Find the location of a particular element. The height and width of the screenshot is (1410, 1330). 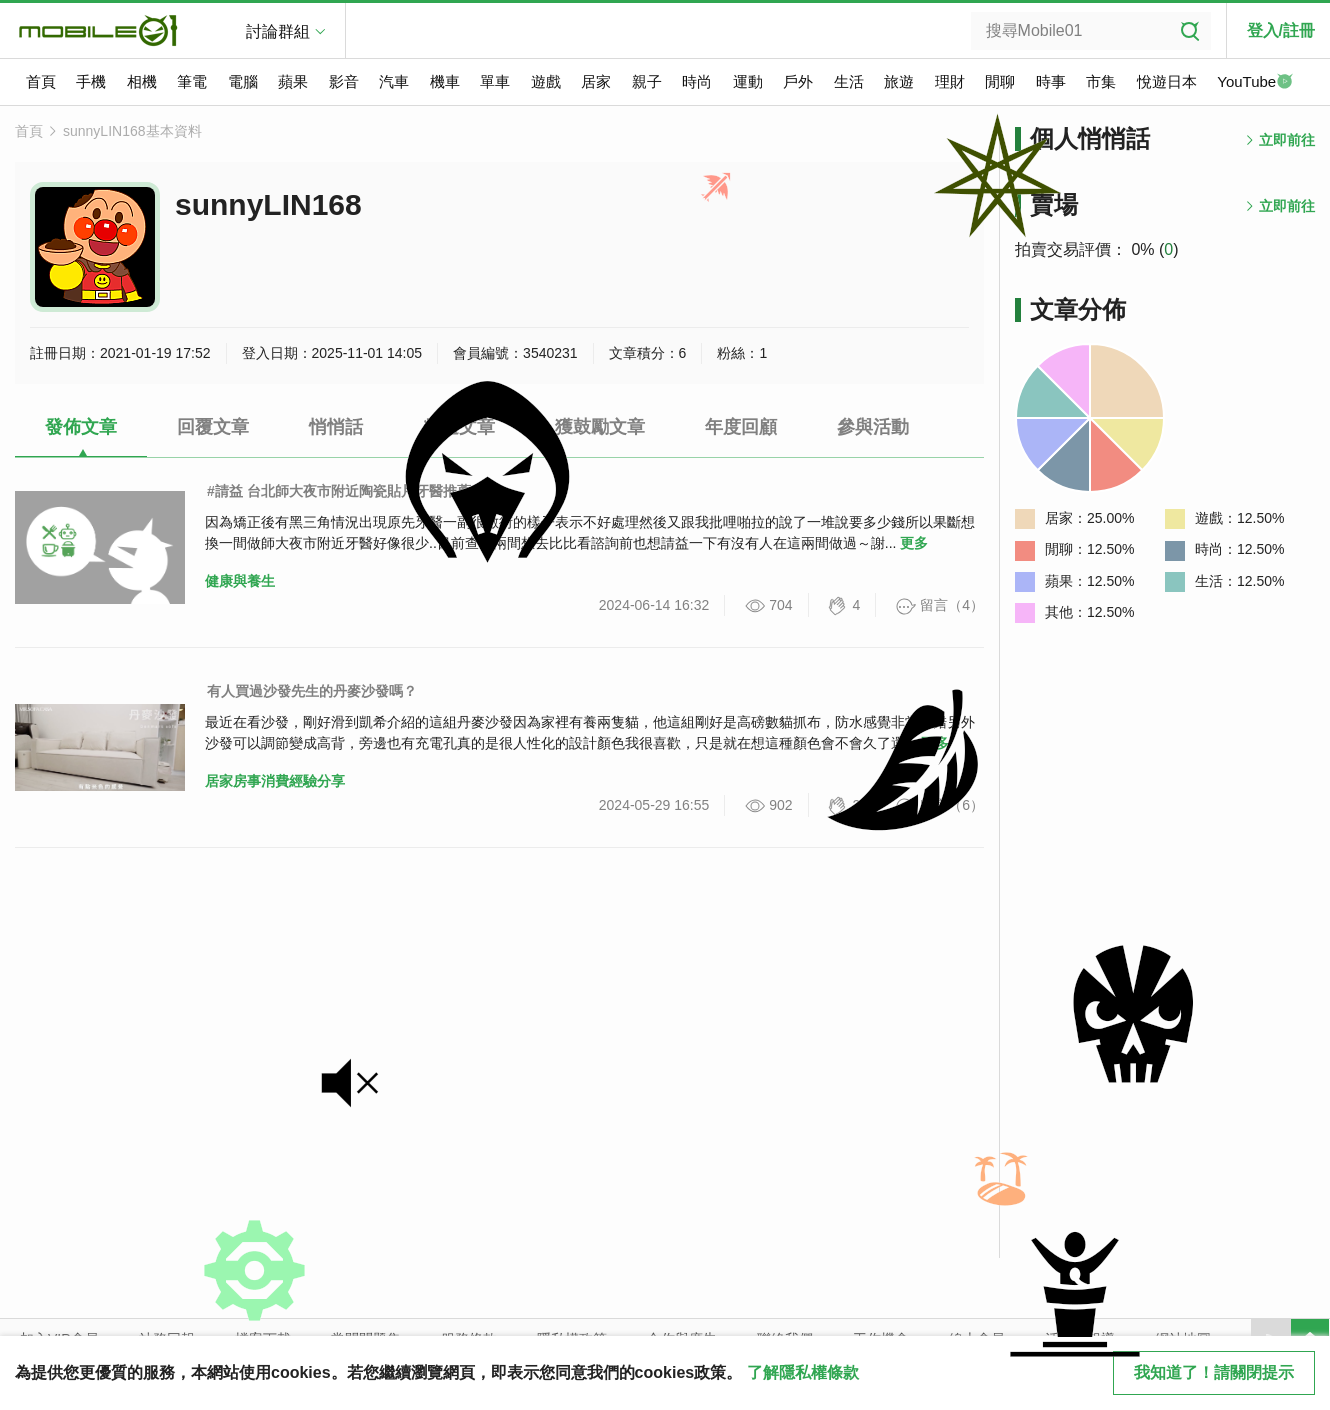

access public speaking or presentation mode is located at coordinates (1075, 1292).